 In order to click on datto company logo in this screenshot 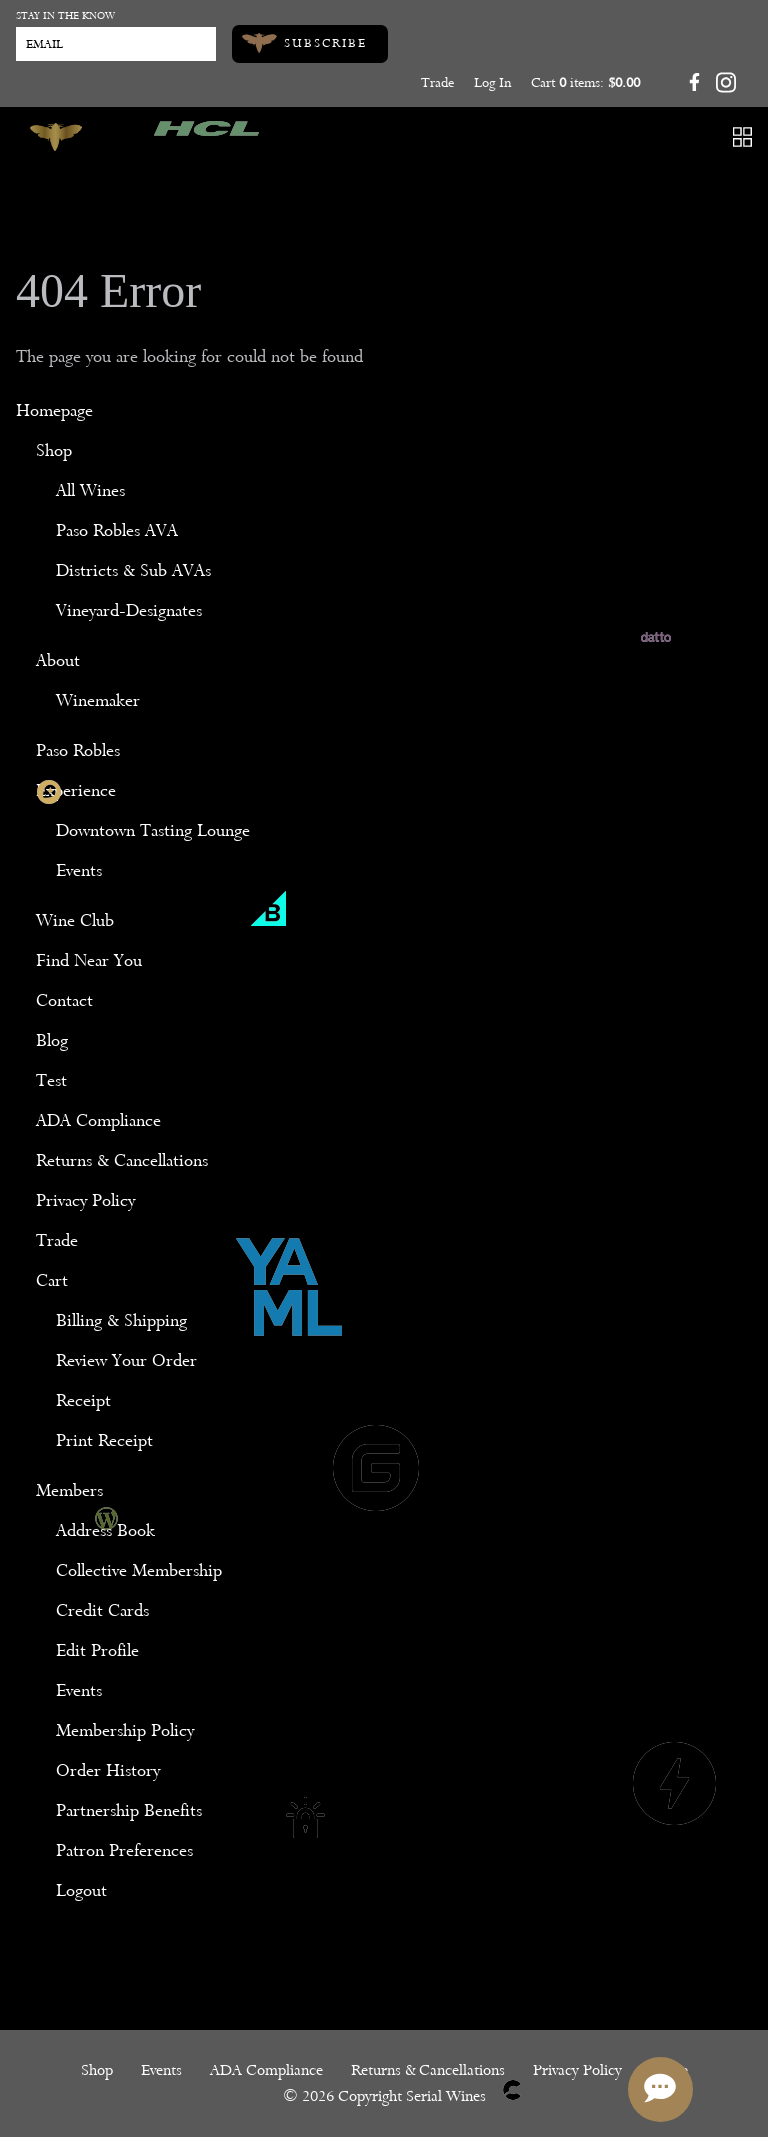, I will do `click(656, 637)`.